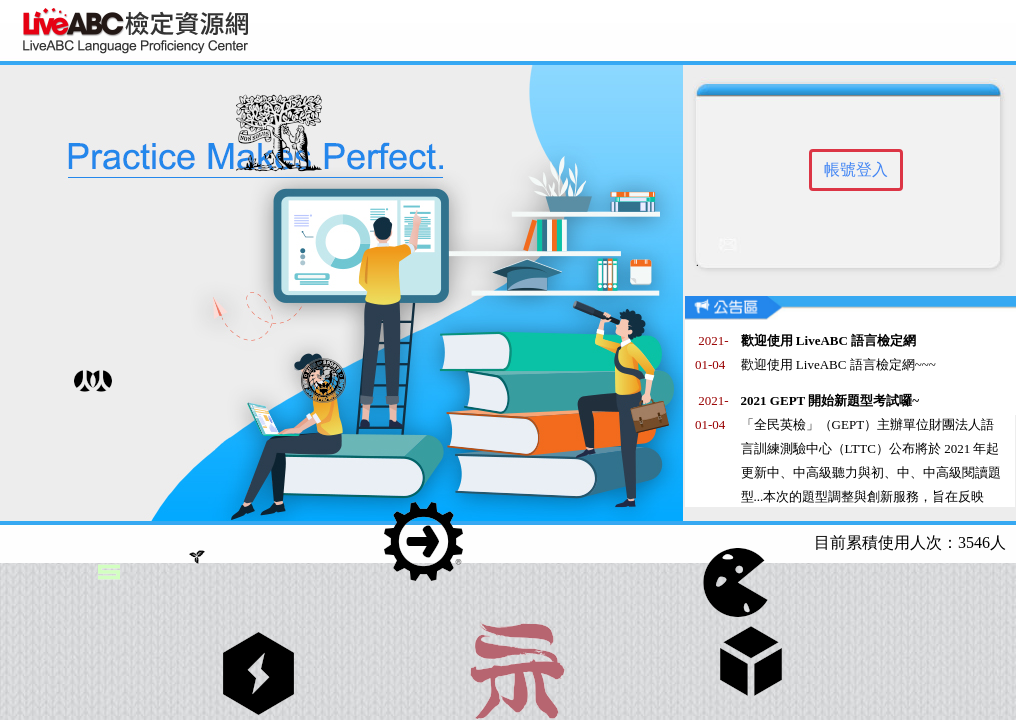 This screenshot has height=720, width=1016. I want to click on open shikimori anime tracking app, so click(517, 670).